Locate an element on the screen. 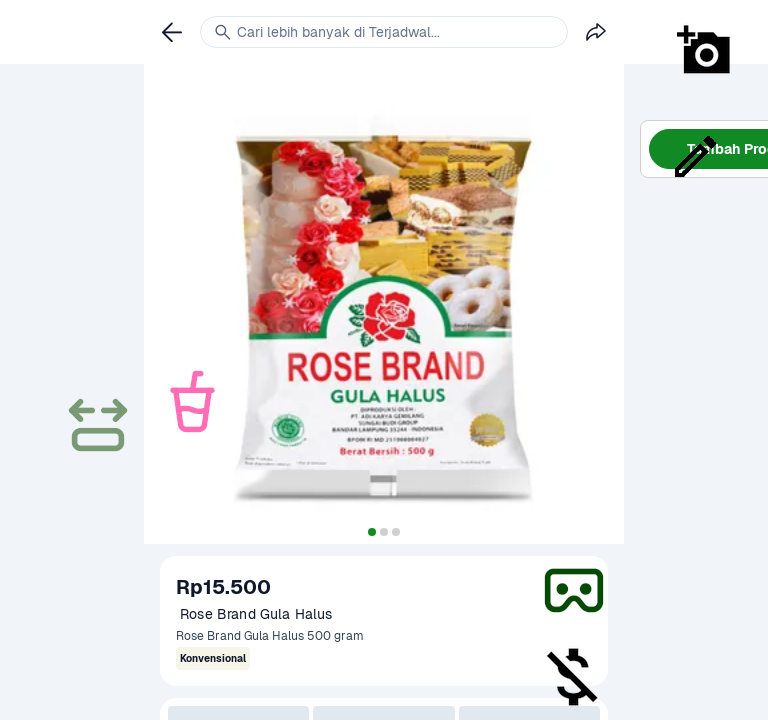 The height and width of the screenshot is (720, 768). add a new photo is located at coordinates (704, 50).